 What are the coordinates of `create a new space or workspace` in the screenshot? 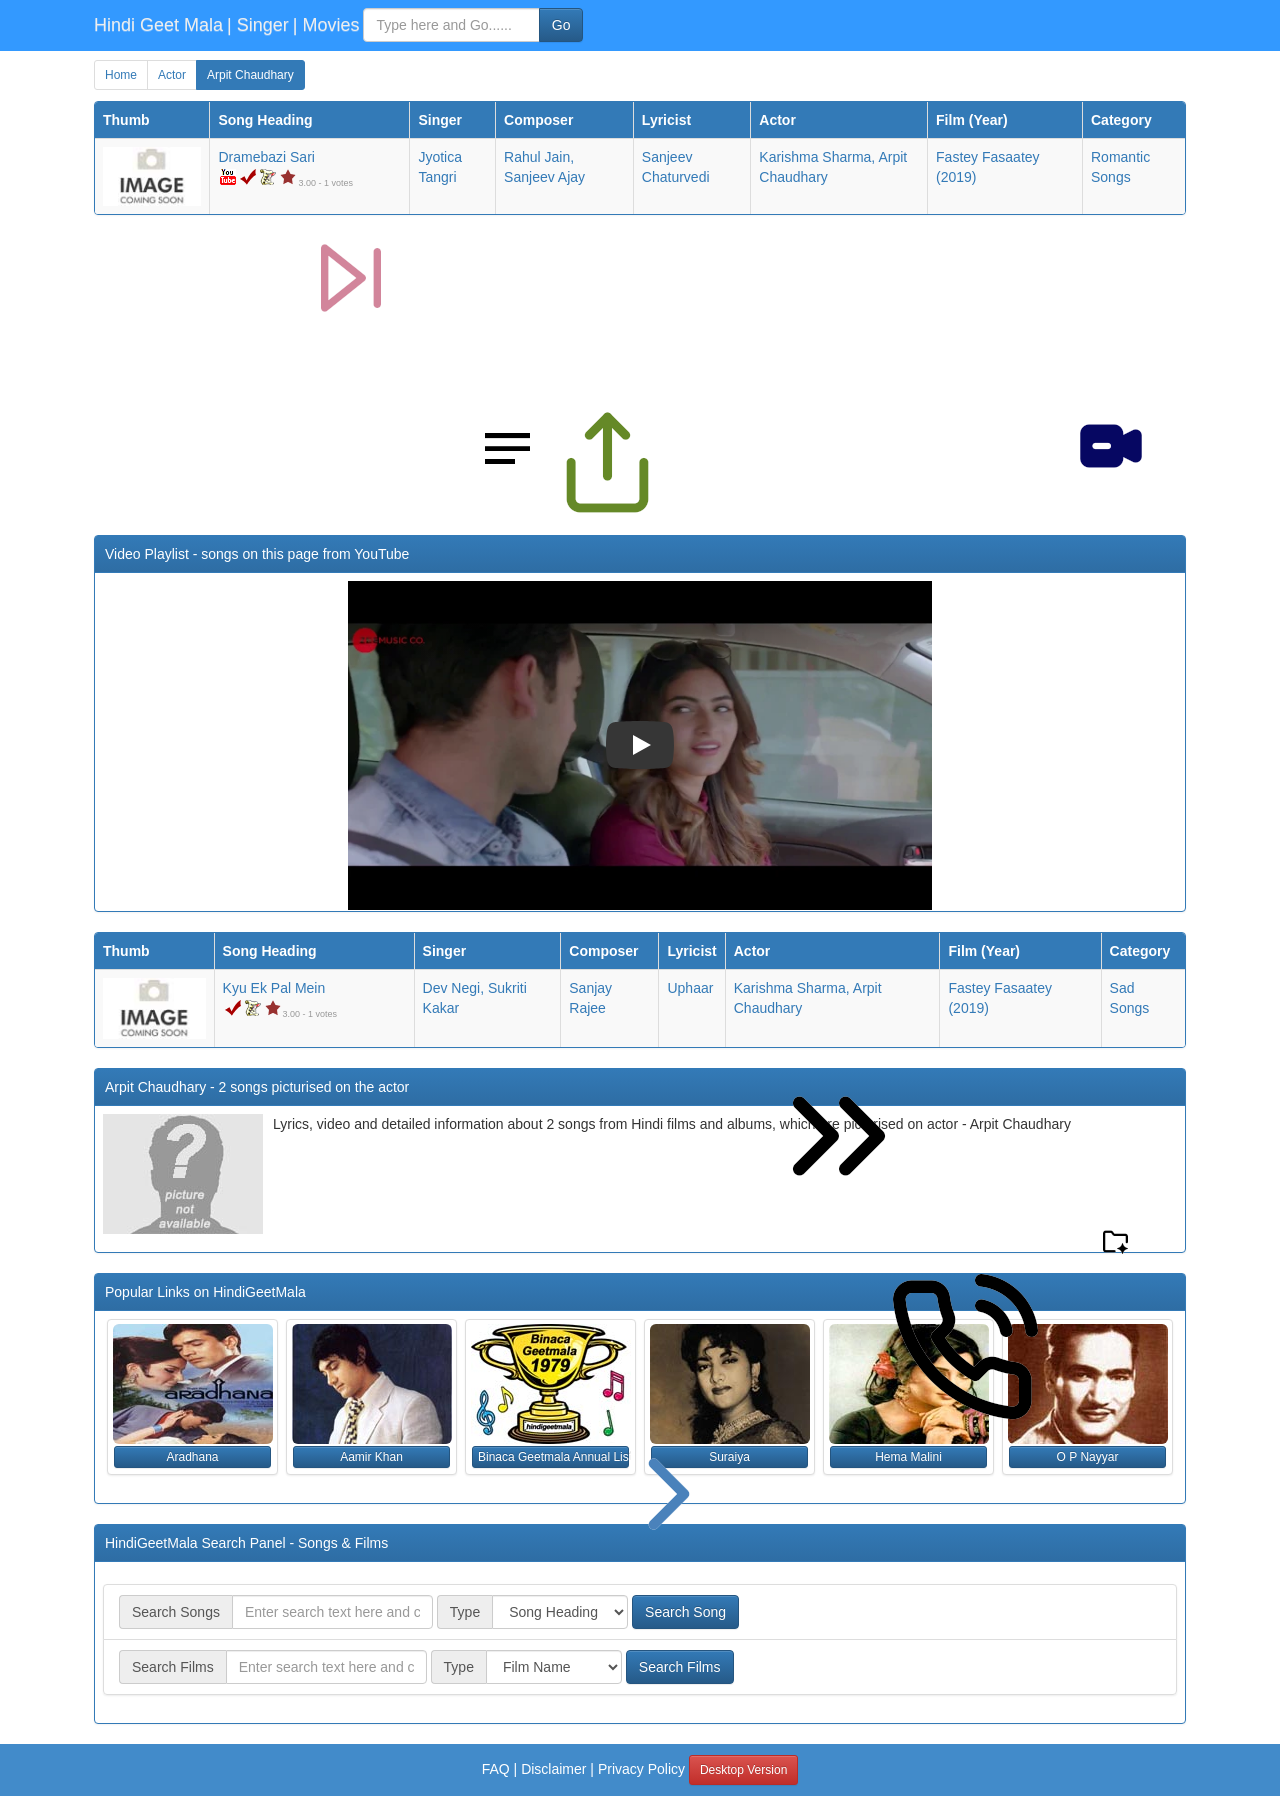 It's located at (1115, 1241).